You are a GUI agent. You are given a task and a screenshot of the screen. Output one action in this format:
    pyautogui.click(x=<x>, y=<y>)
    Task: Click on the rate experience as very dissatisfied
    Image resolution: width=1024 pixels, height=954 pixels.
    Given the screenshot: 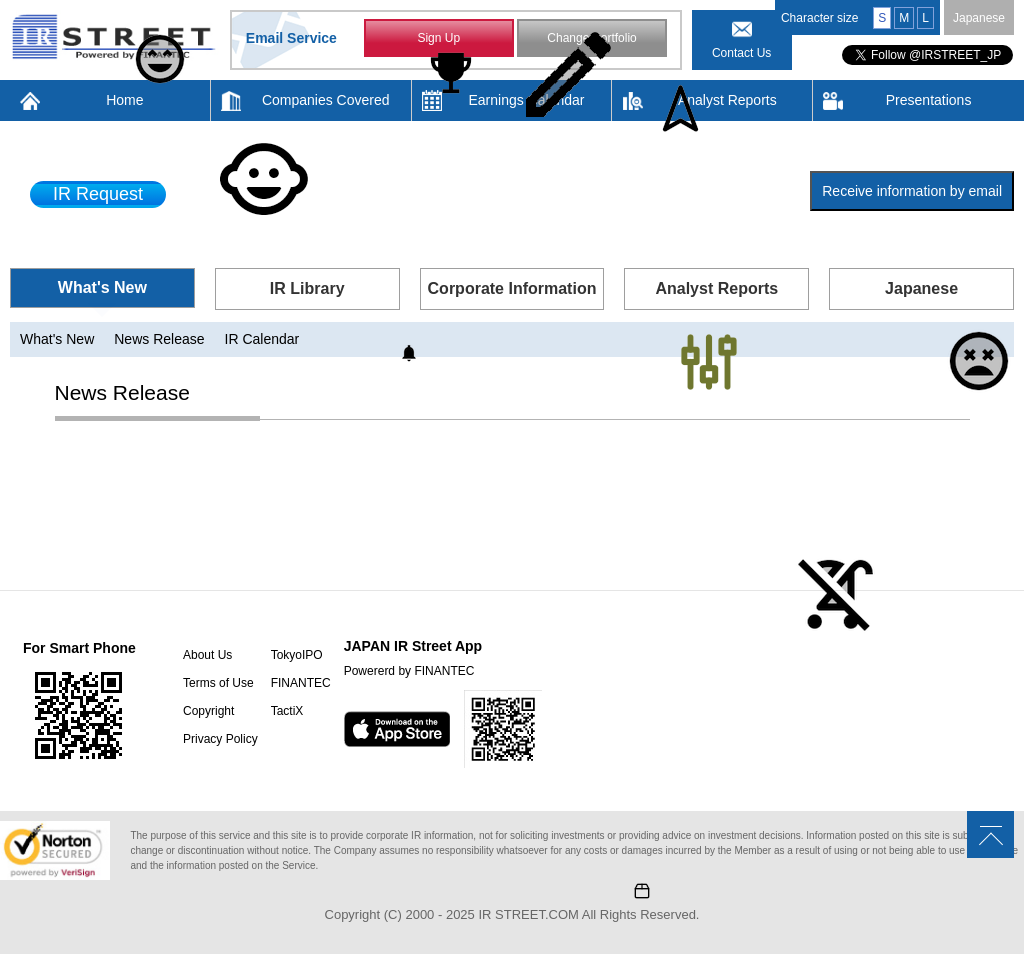 What is the action you would take?
    pyautogui.click(x=979, y=361)
    